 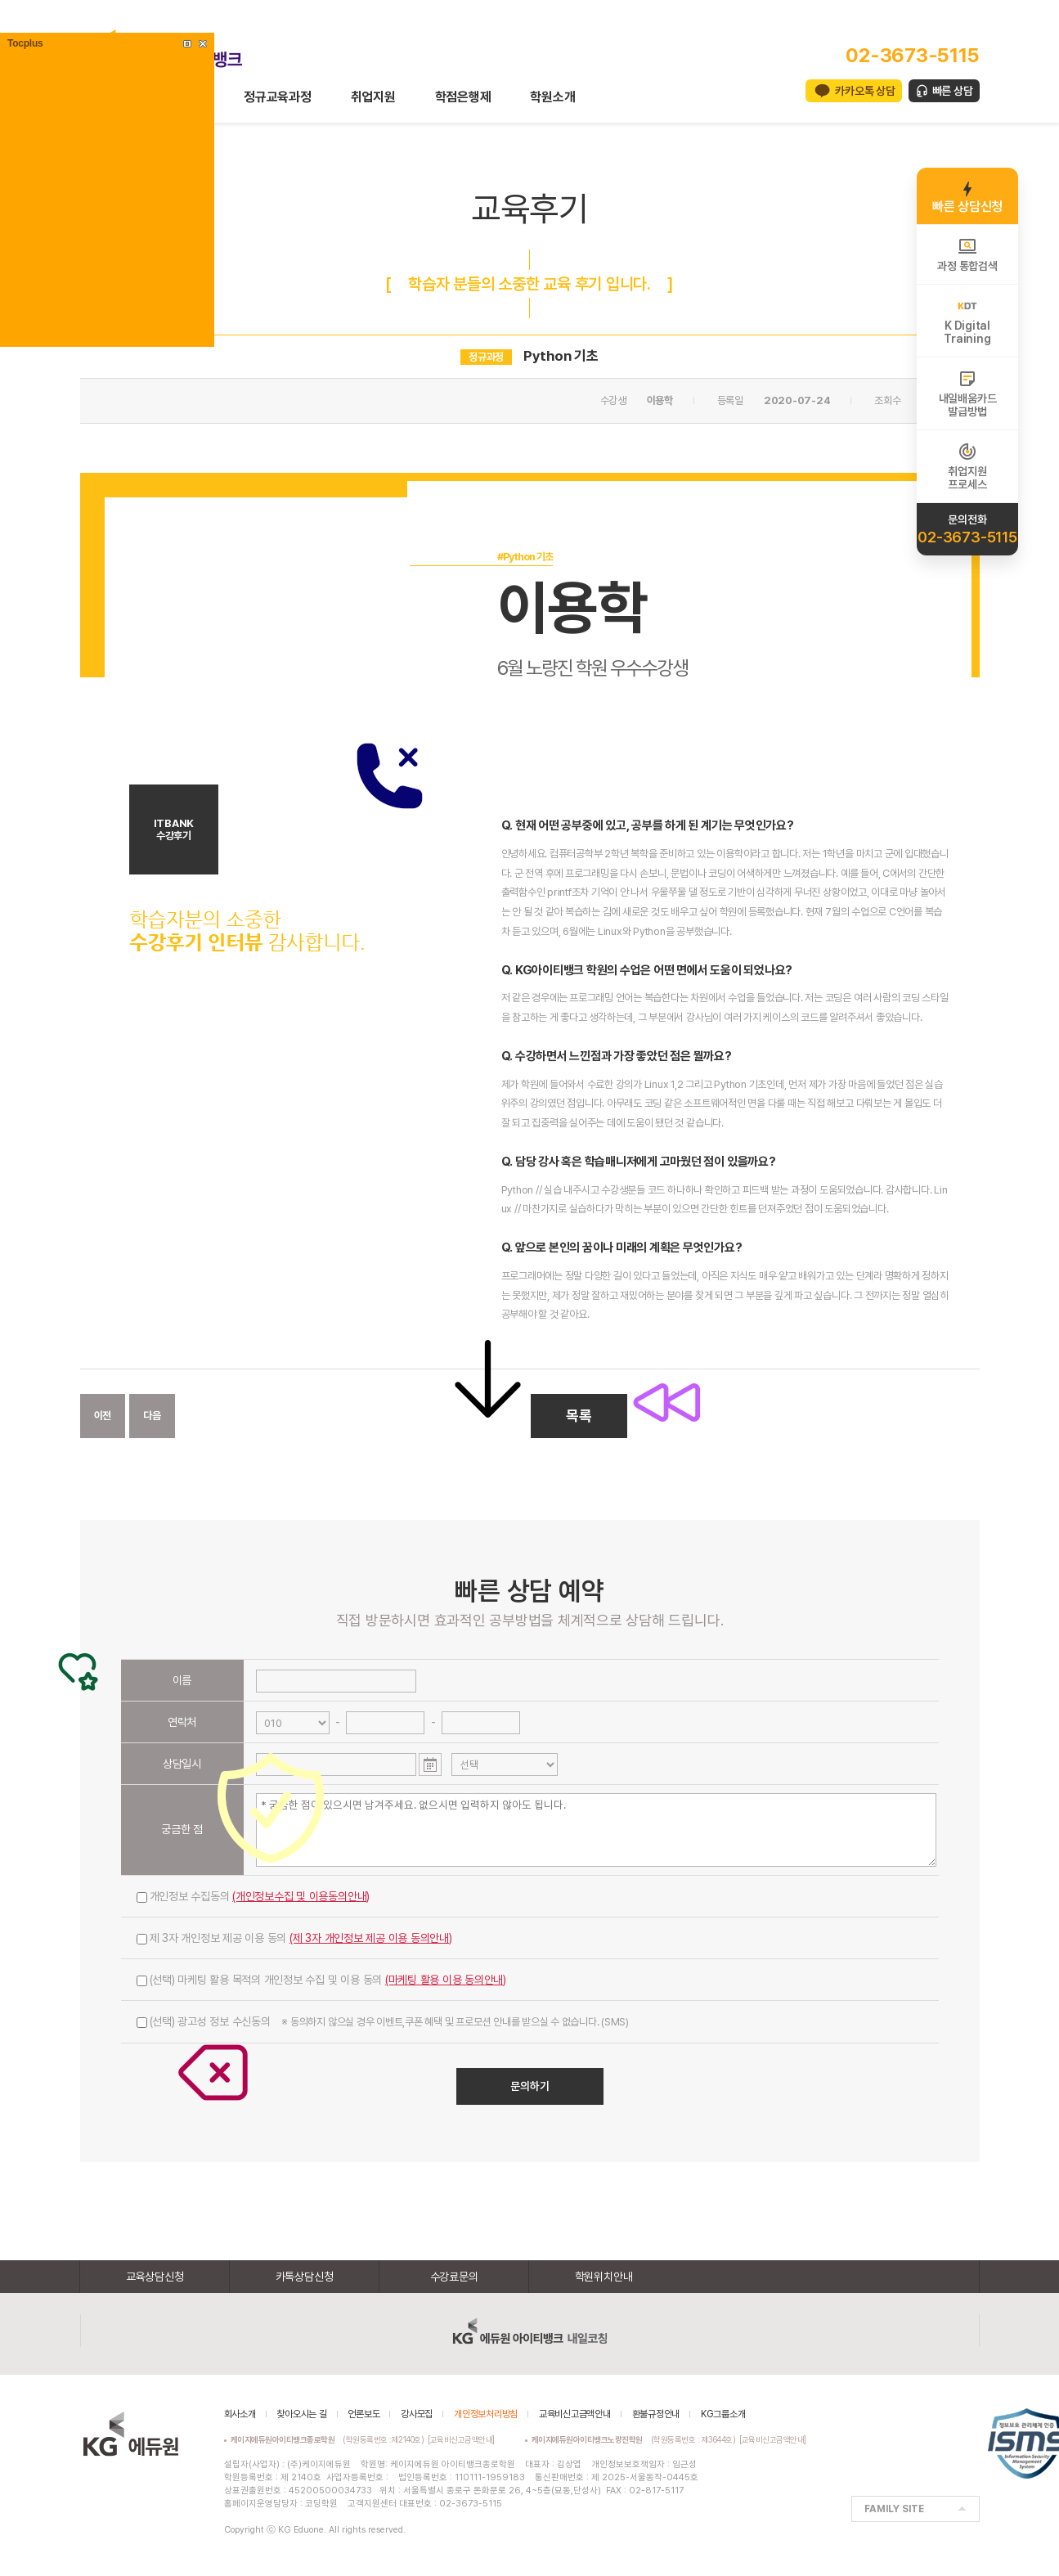 I want to click on indicates verified security or protection status, so click(x=271, y=1808).